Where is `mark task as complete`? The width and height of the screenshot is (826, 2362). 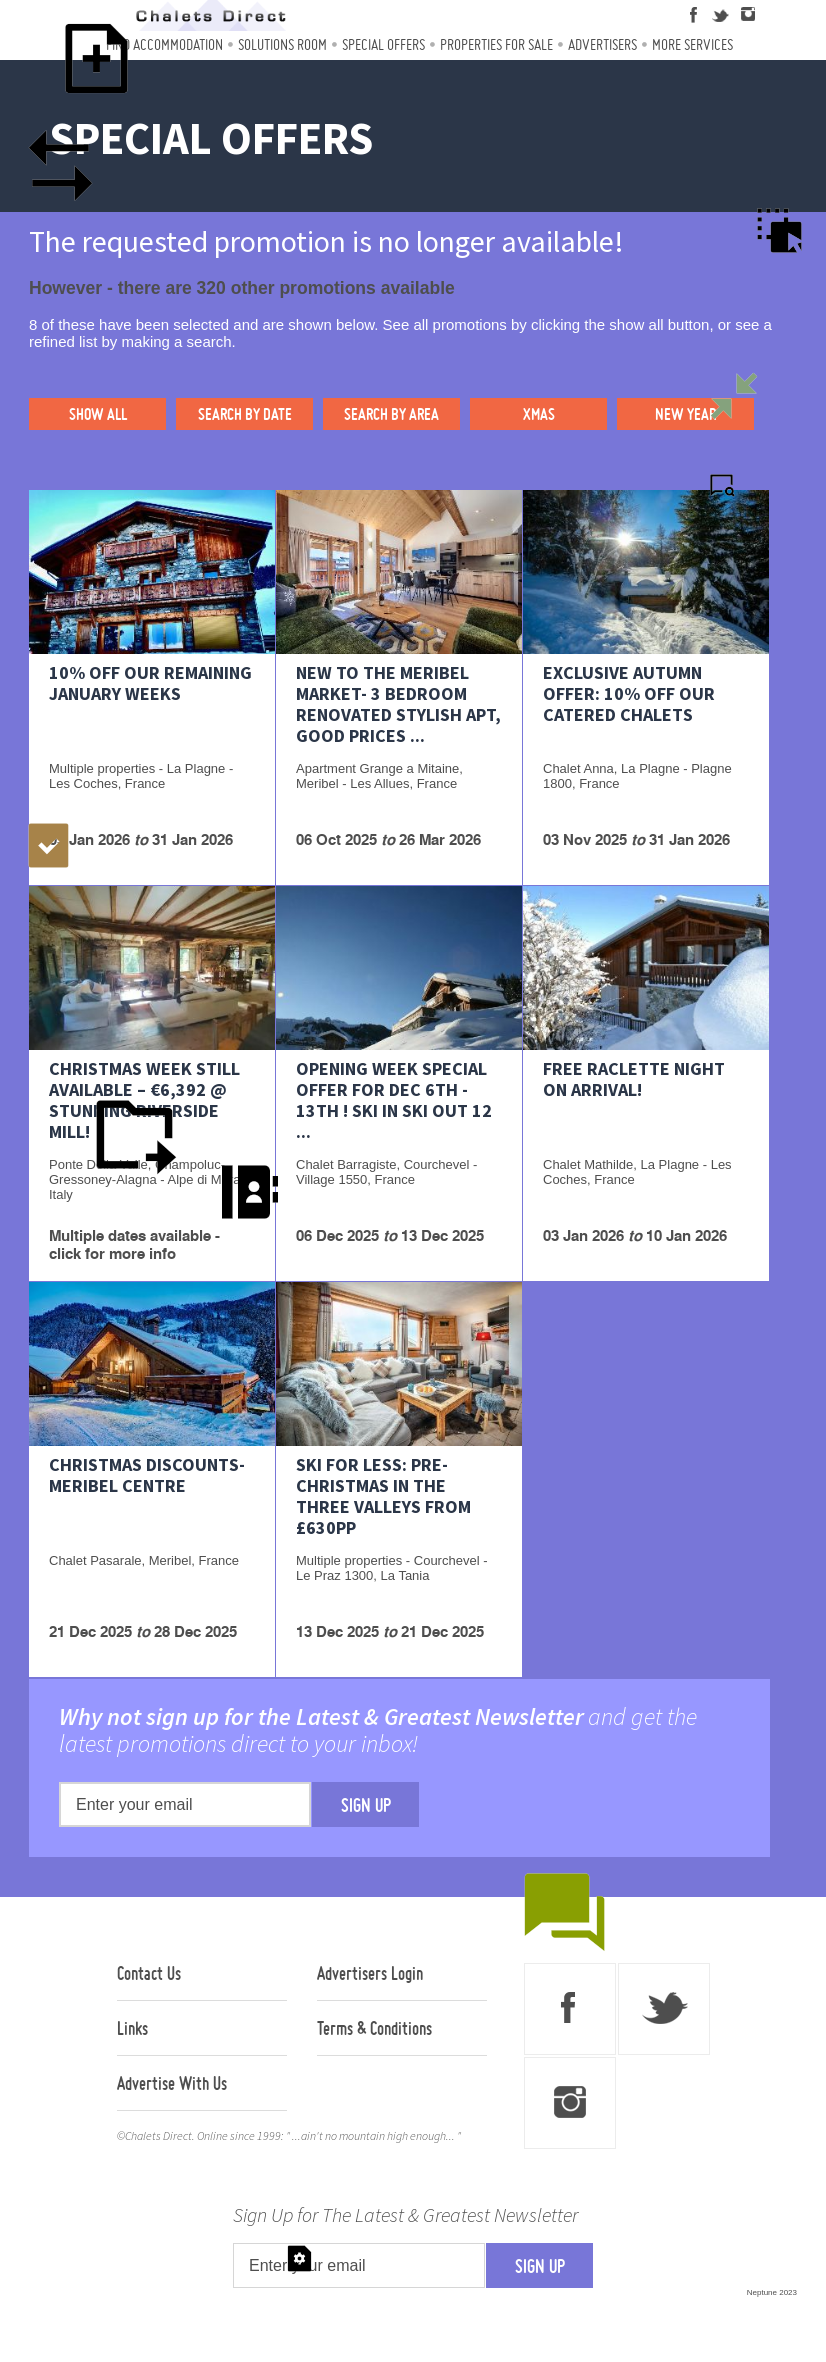 mark task as complete is located at coordinates (48, 845).